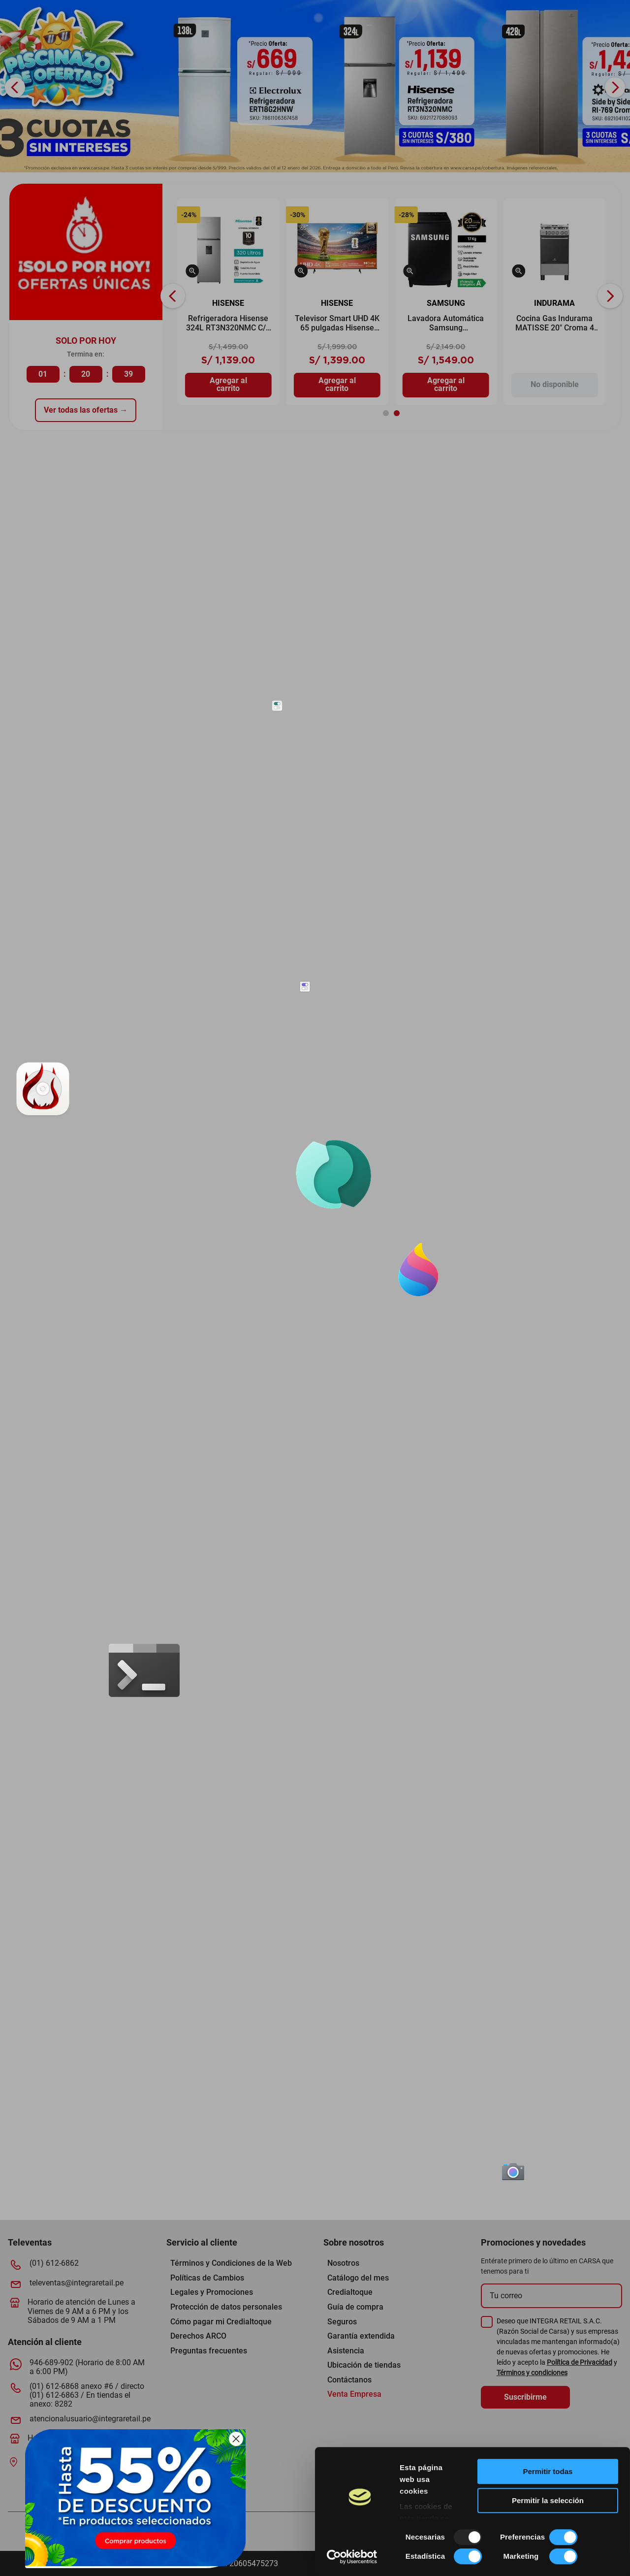 The width and height of the screenshot is (630, 2576). What do you see at coordinates (305, 986) in the screenshot?
I see `open gnome tweaks to customize desktop settings` at bounding box center [305, 986].